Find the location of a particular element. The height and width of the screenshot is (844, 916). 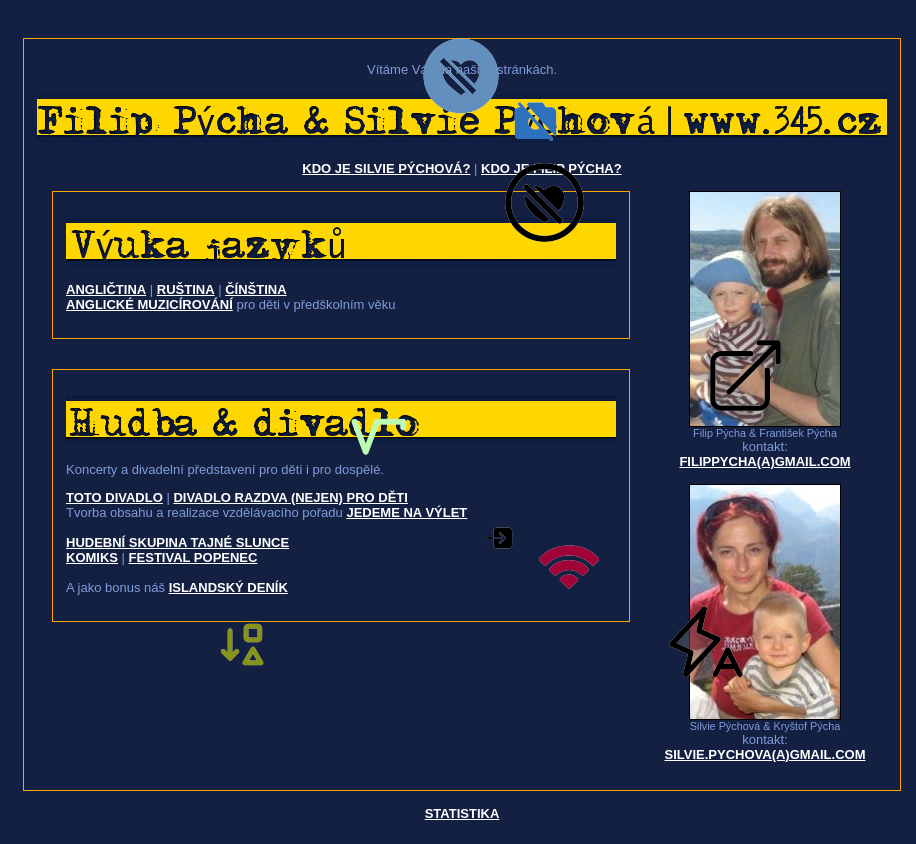

sort items in ascending order is located at coordinates (241, 644).